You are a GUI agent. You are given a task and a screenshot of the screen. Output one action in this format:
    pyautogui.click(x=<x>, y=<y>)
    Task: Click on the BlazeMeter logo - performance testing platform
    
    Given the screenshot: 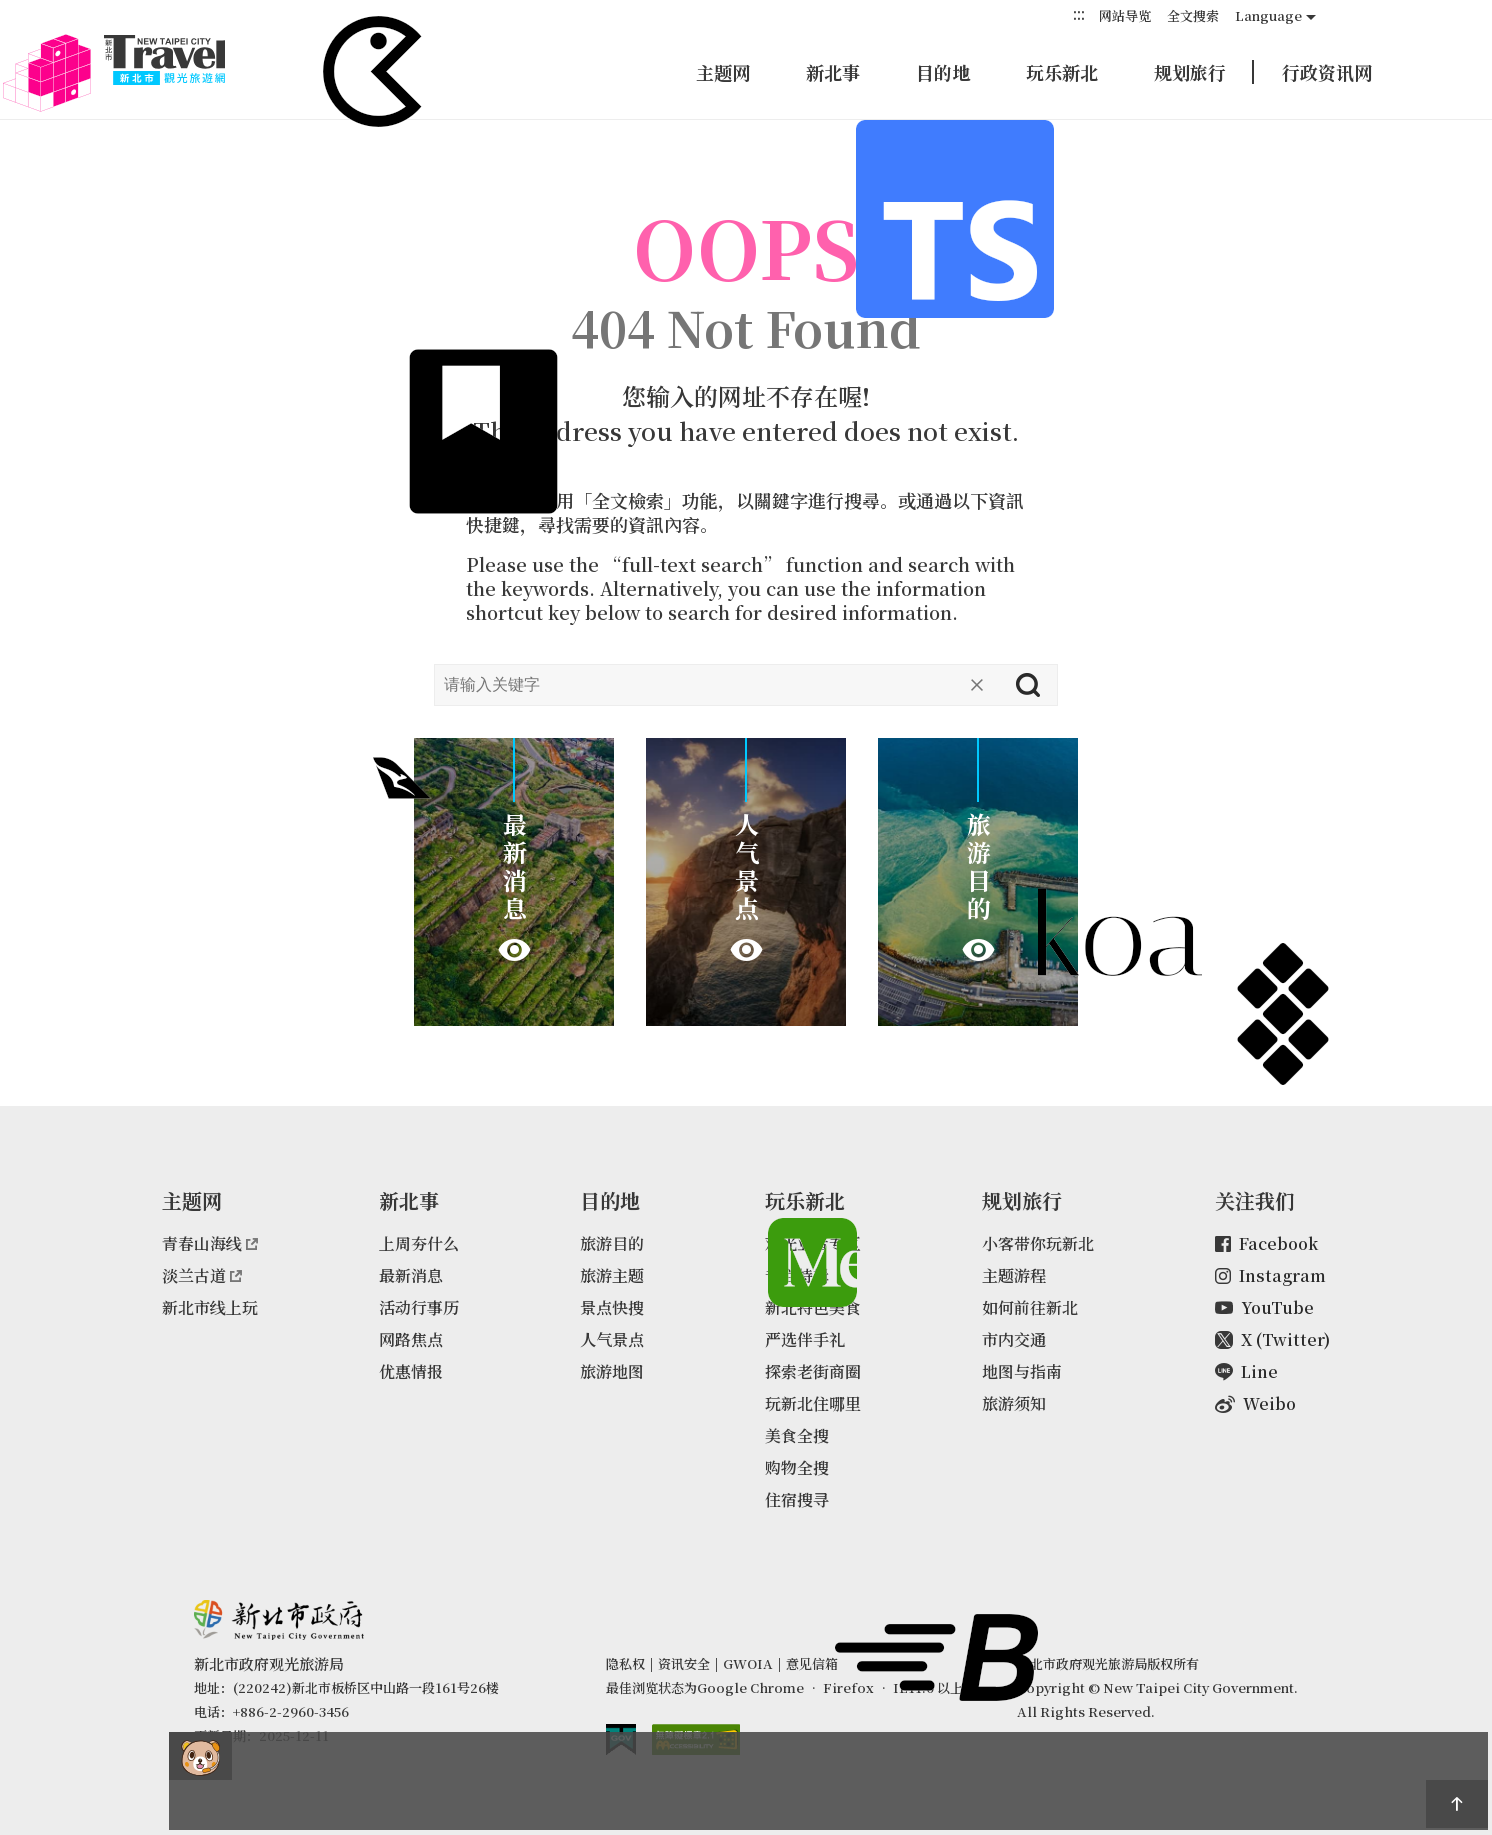 What is the action you would take?
    pyautogui.click(x=936, y=1657)
    